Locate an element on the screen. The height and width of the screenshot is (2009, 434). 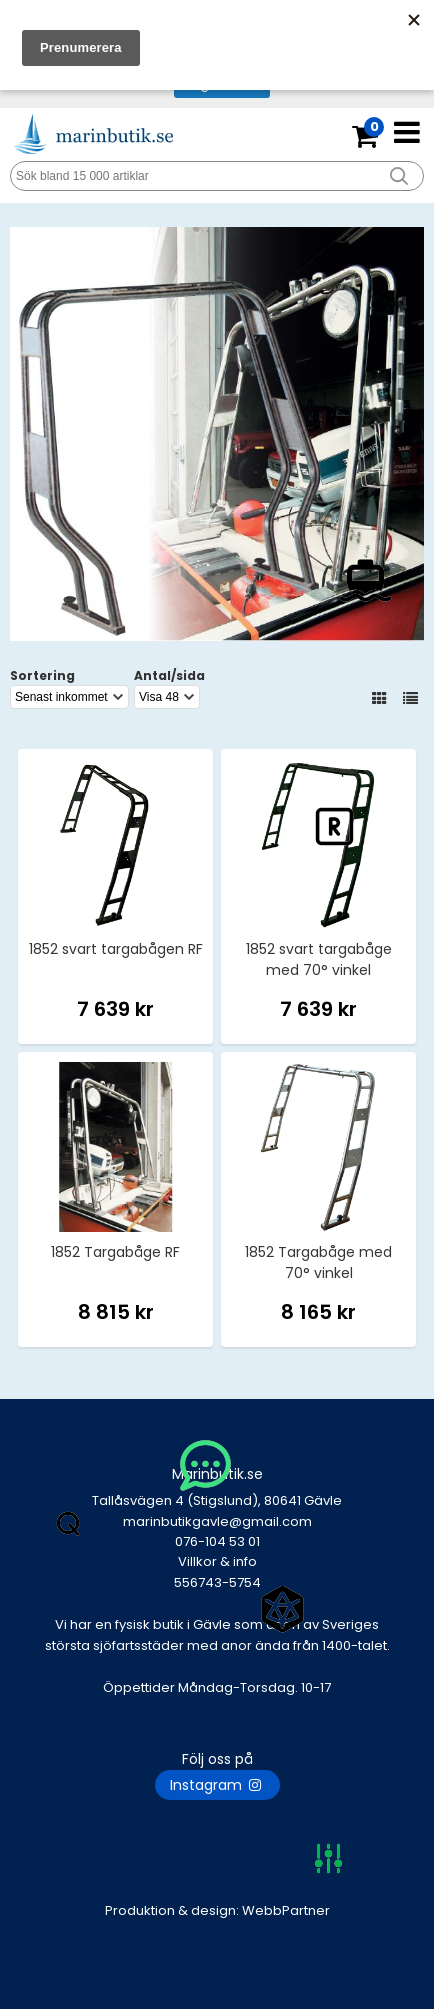
ferry or boat transportation option is located at coordinates (365, 580).